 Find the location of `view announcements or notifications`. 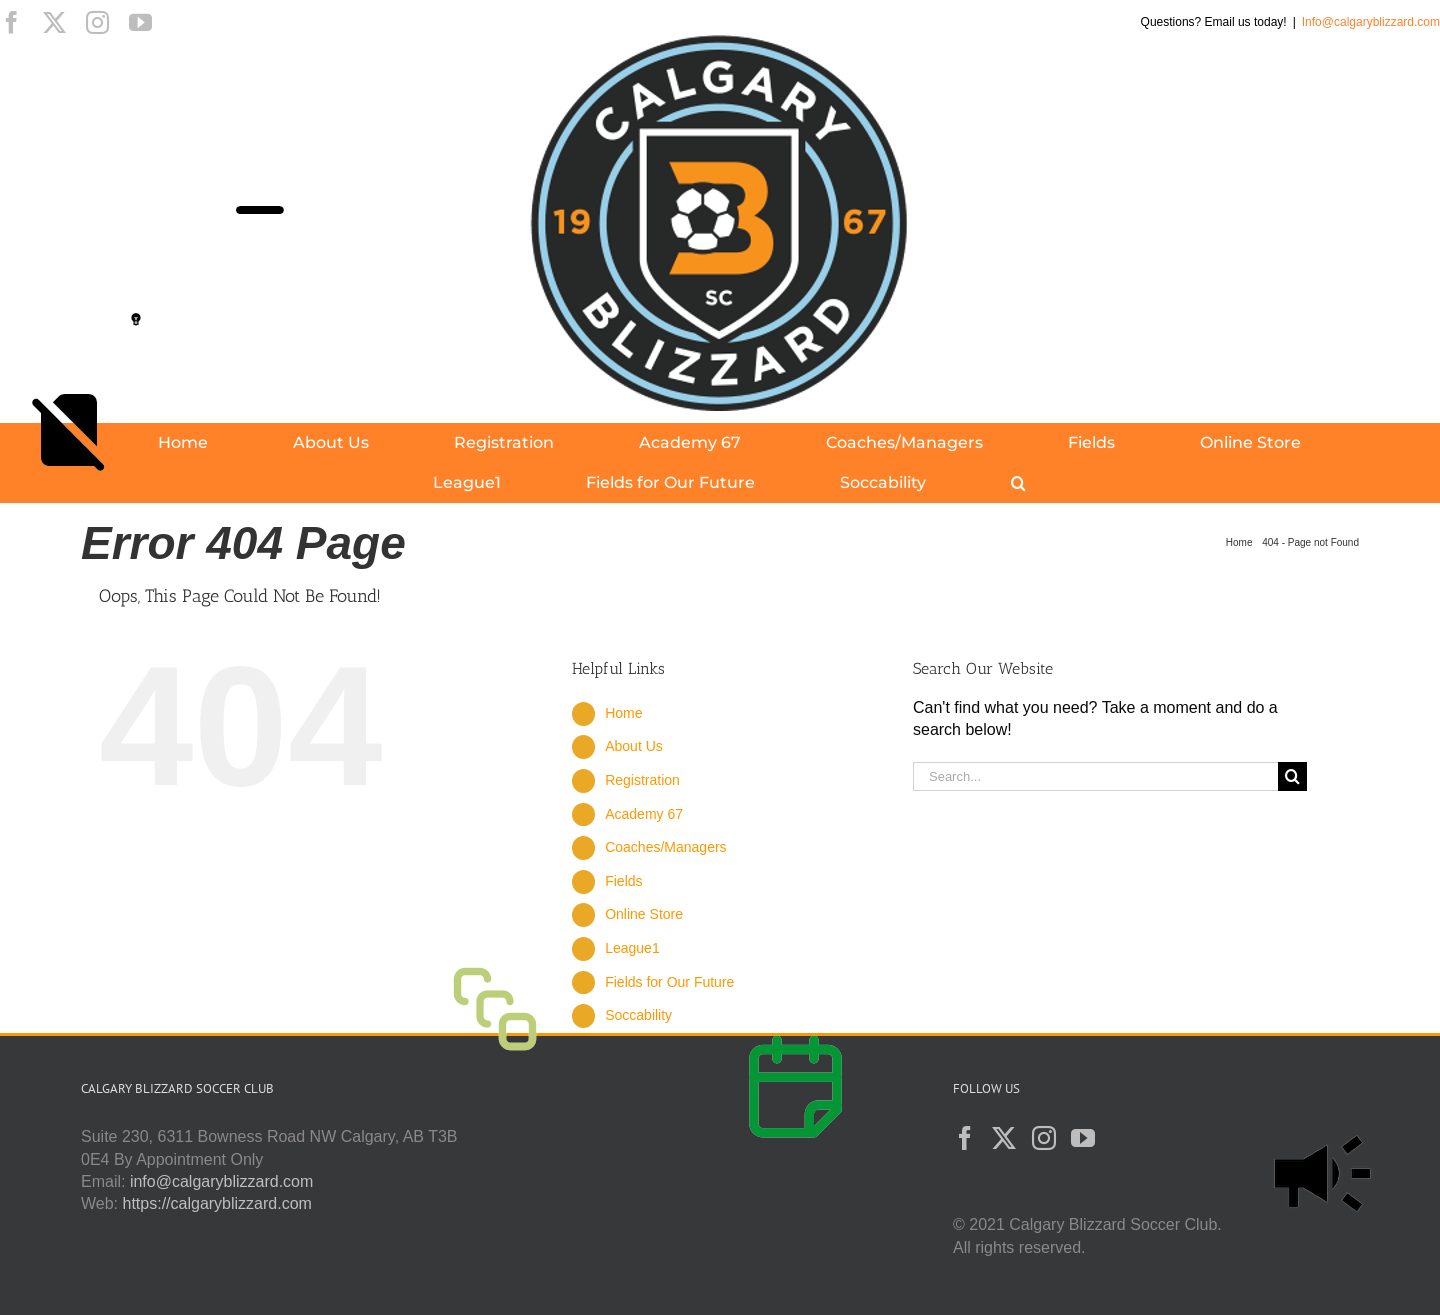

view announcements or notifications is located at coordinates (1322, 1173).